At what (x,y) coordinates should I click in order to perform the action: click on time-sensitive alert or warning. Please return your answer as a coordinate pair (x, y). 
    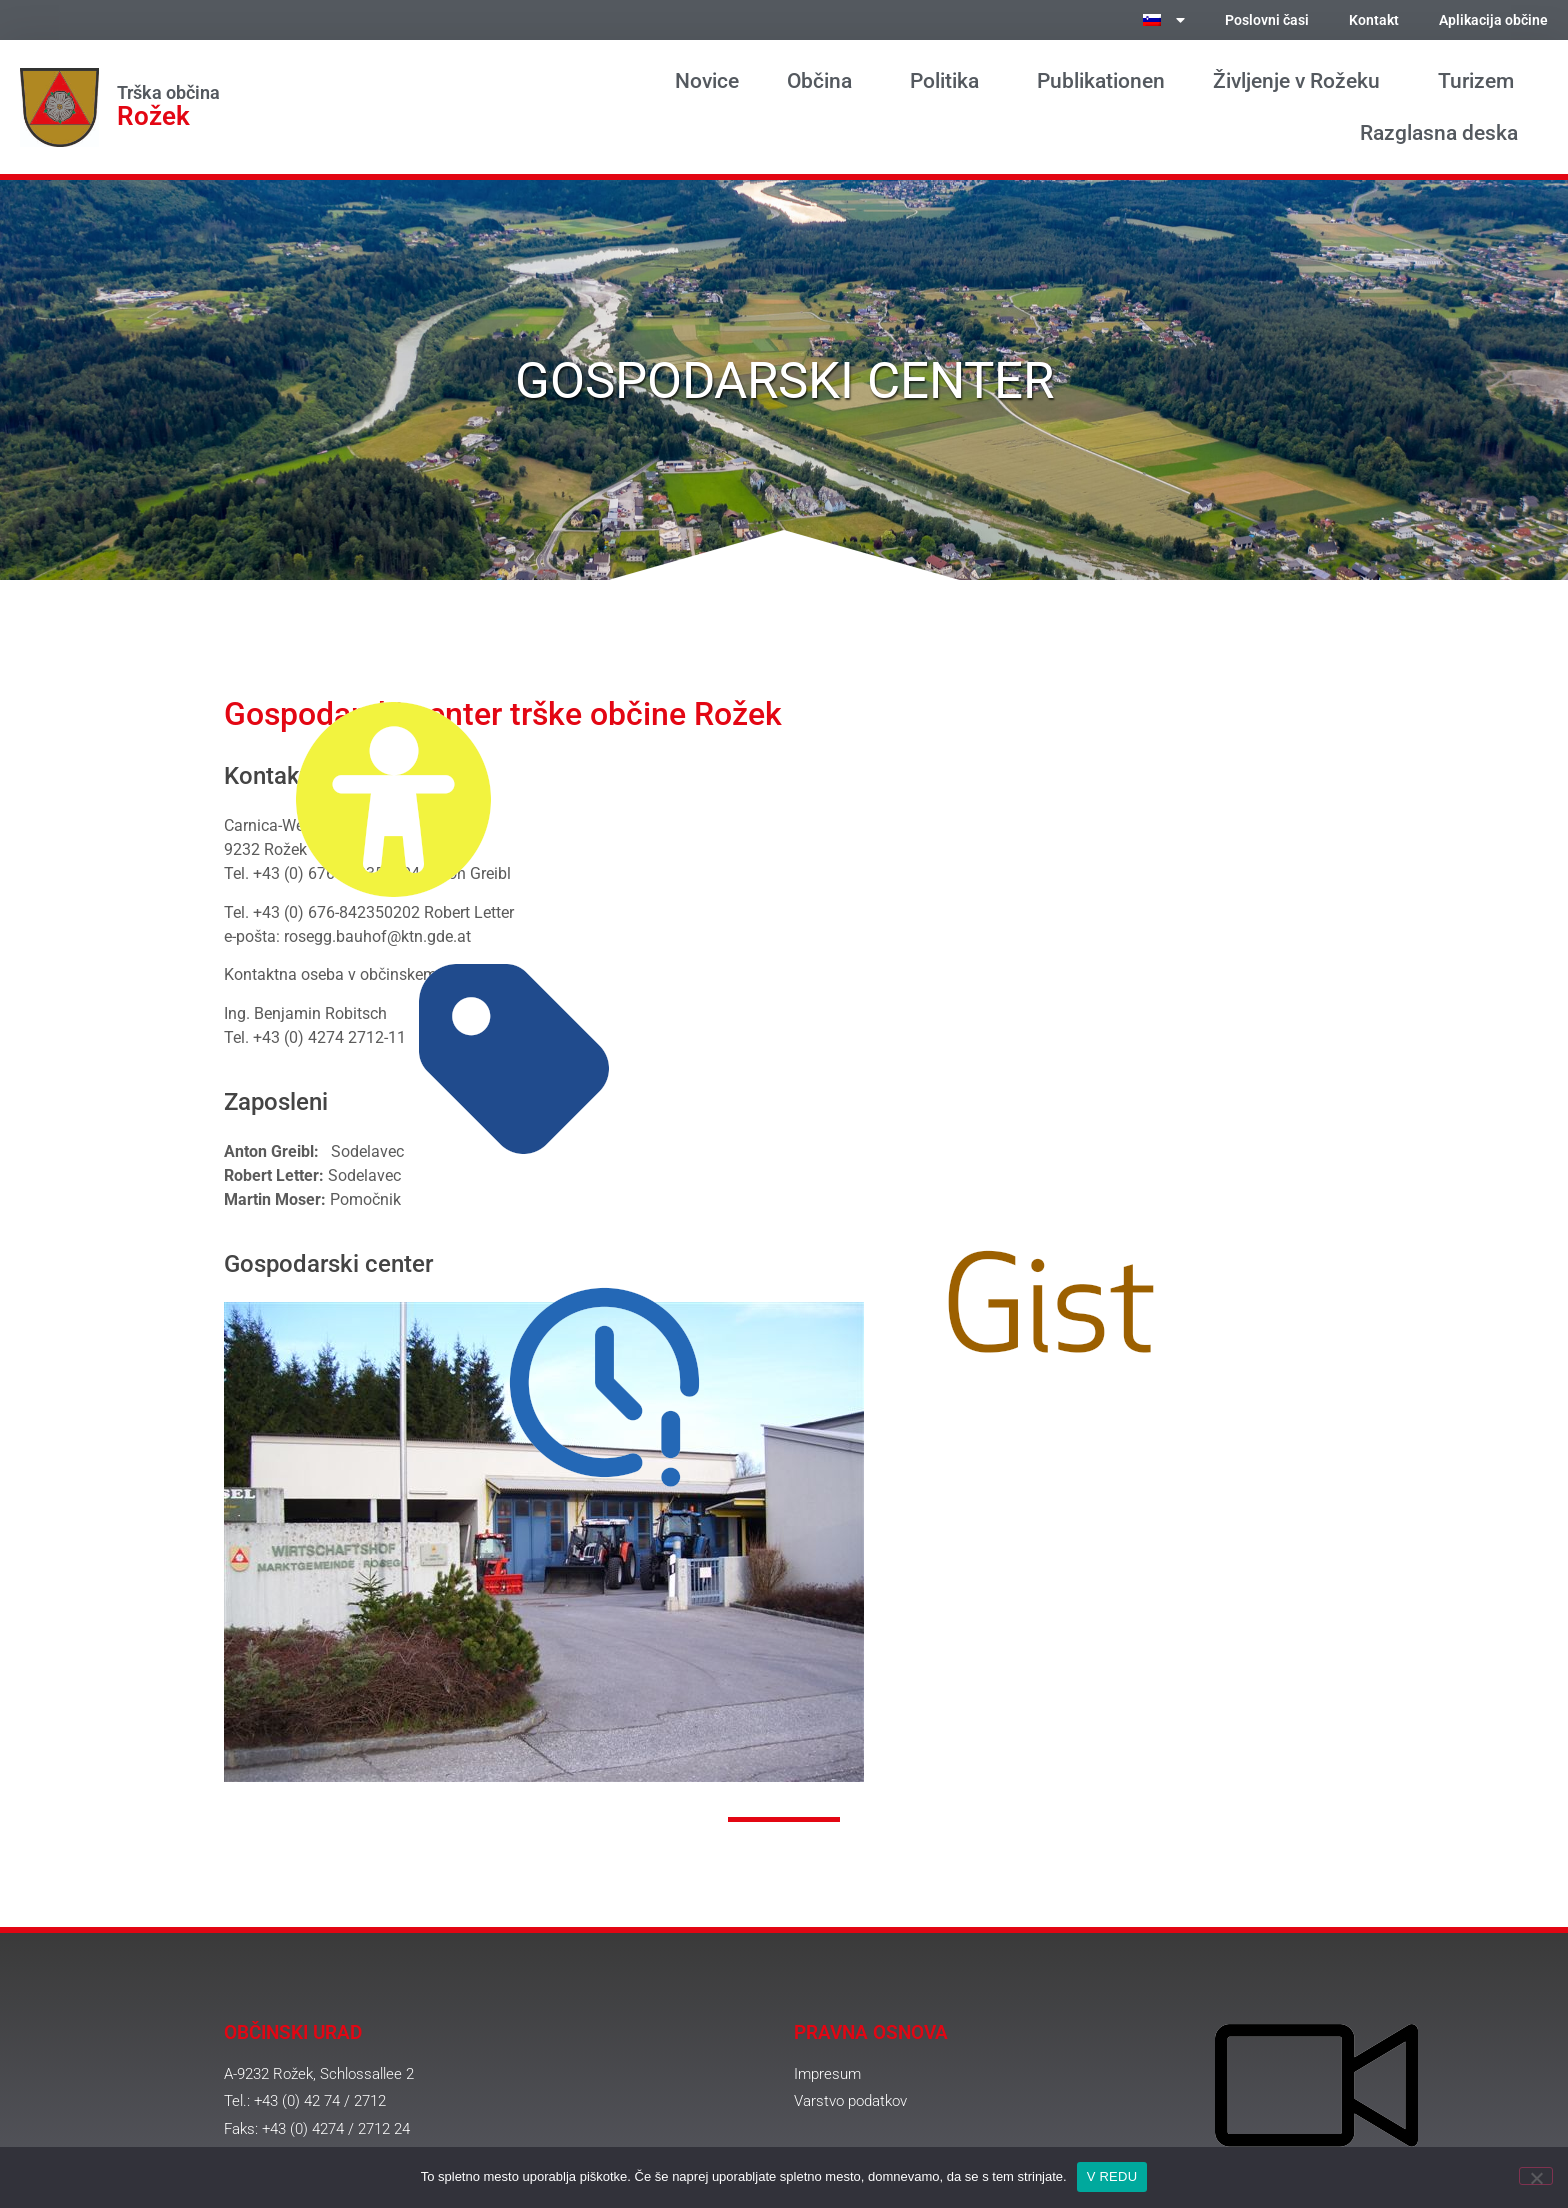
    Looking at the image, I should click on (604, 1382).